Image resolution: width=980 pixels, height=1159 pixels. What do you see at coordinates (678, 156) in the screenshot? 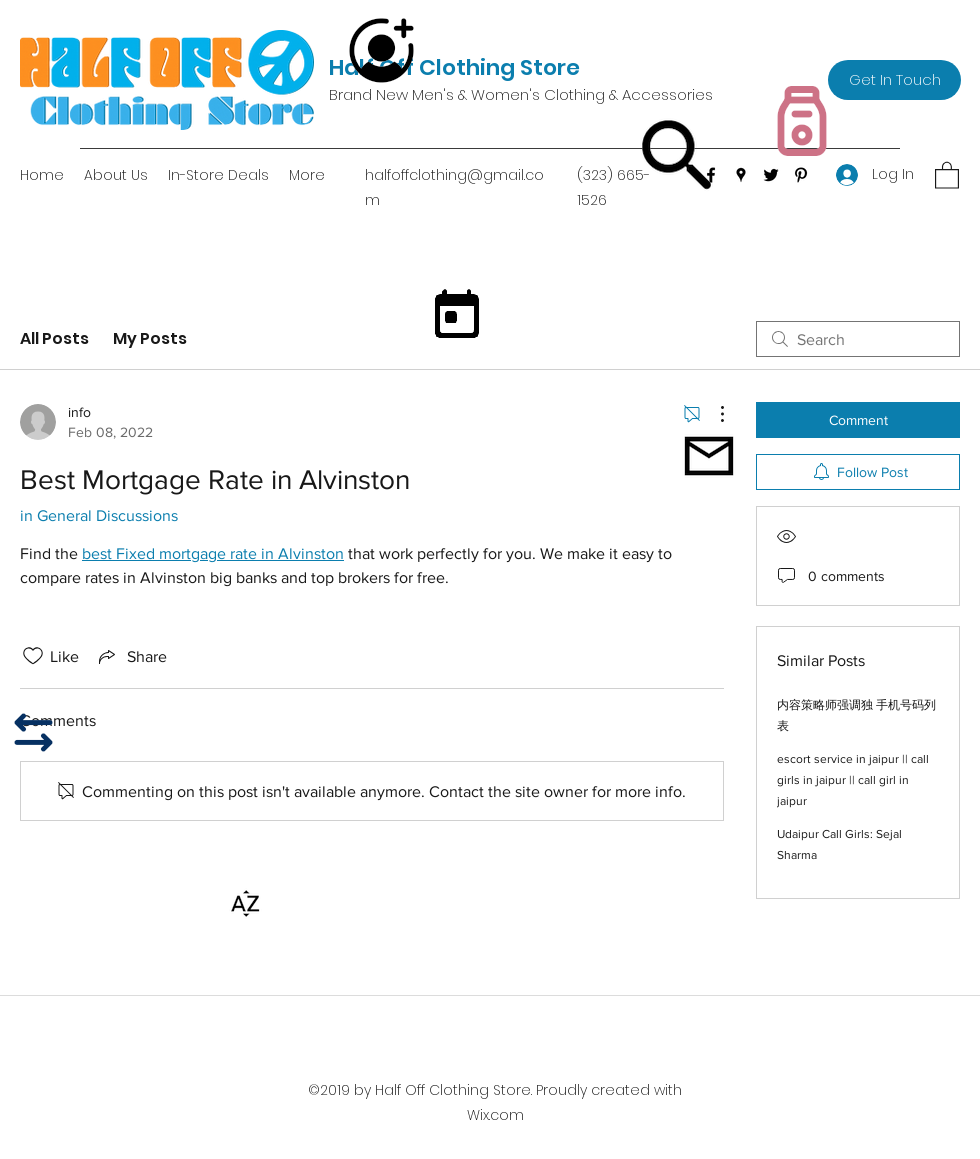
I see `search for content or items` at bounding box center [678, 156].